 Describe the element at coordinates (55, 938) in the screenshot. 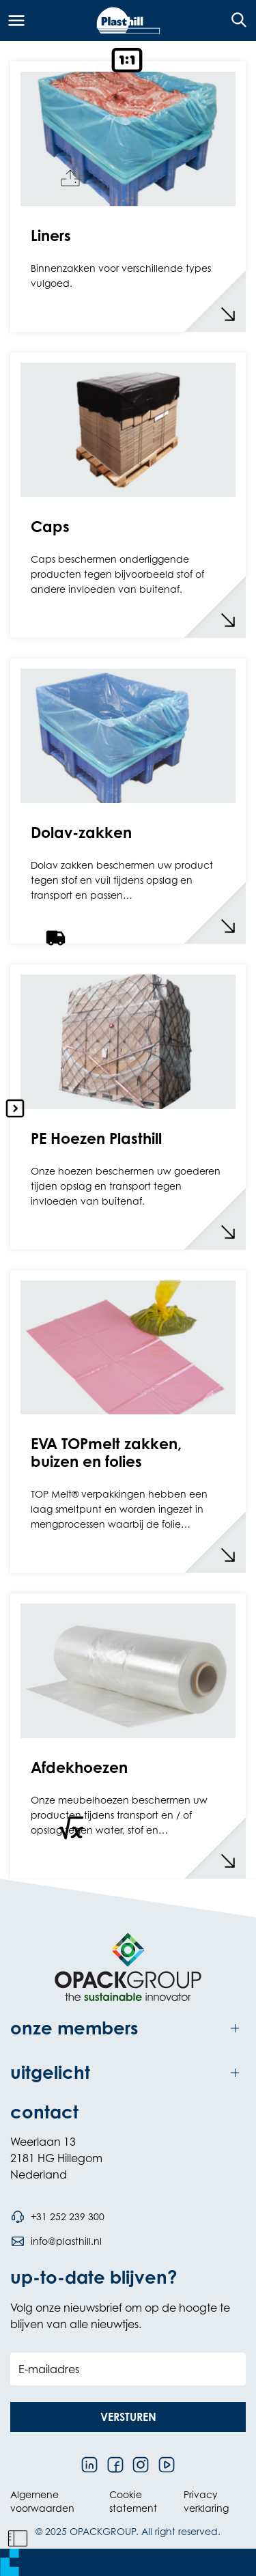

I see `track your delivery status` at that location.